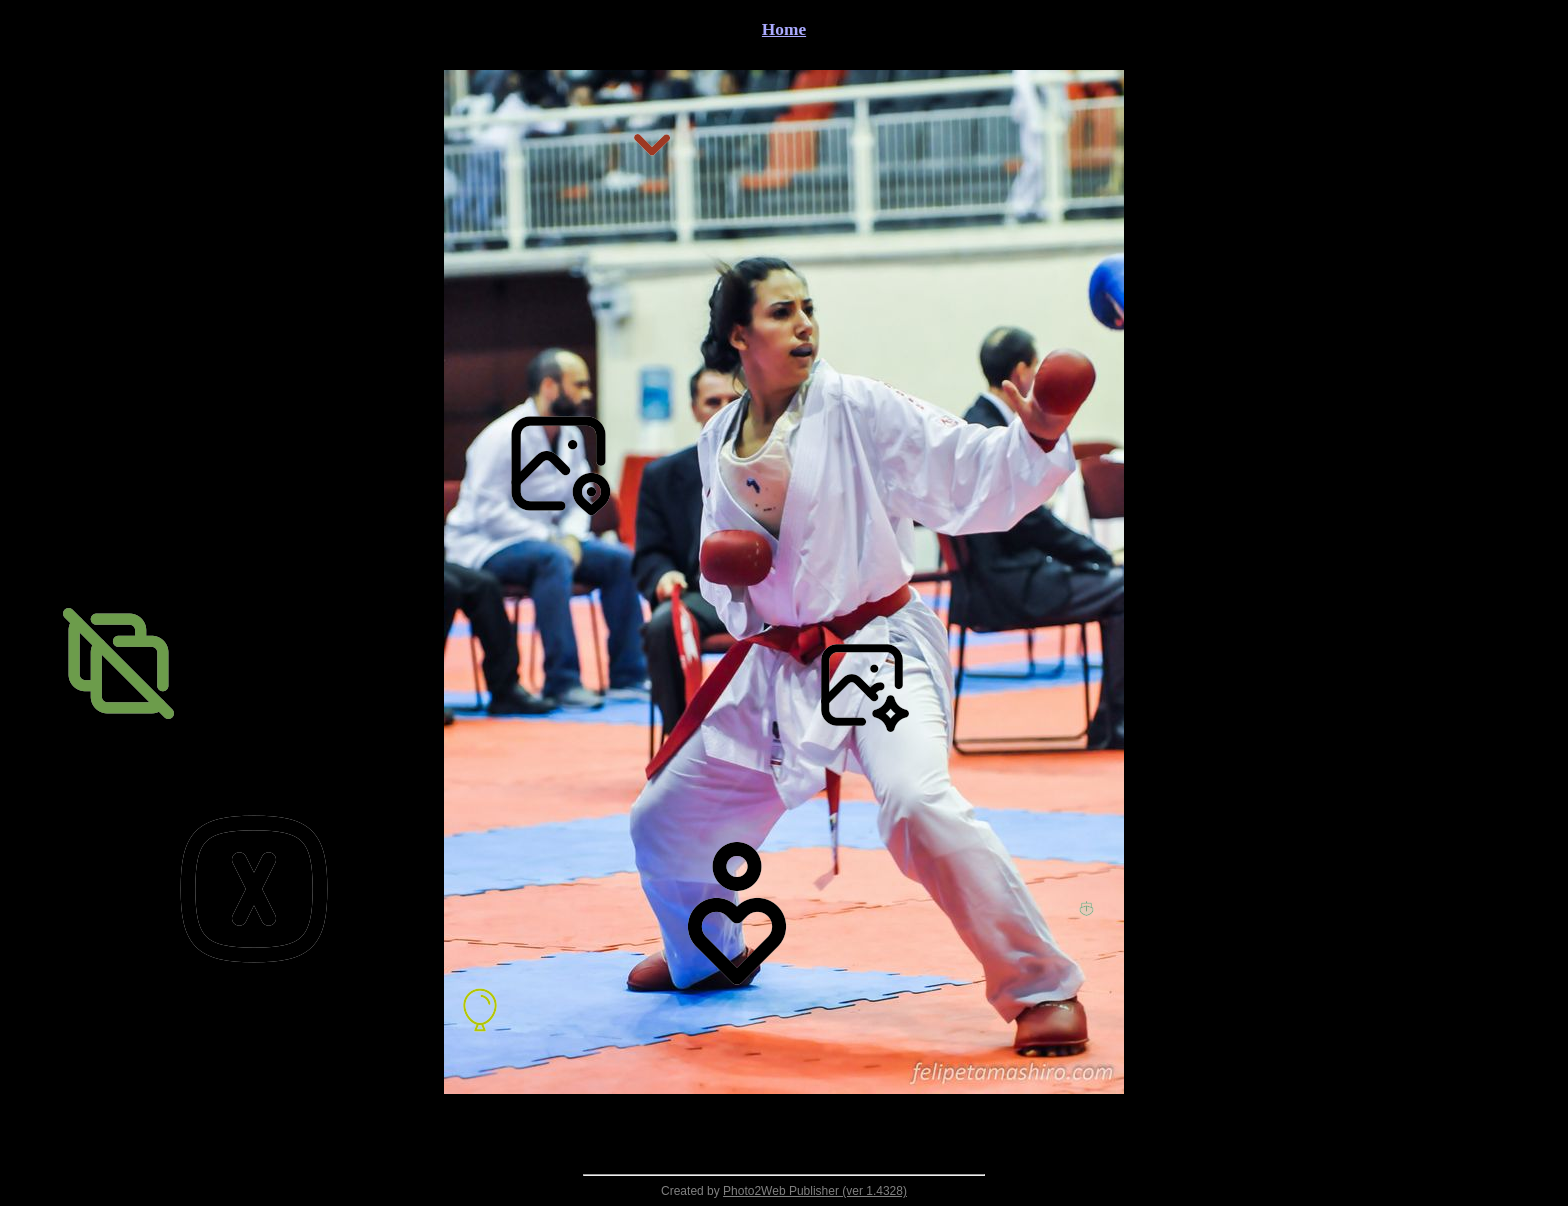 The width and height of the screenshot is (1568, 1206). I want to click on access boat or marine transportation options, so click(1086, 908).